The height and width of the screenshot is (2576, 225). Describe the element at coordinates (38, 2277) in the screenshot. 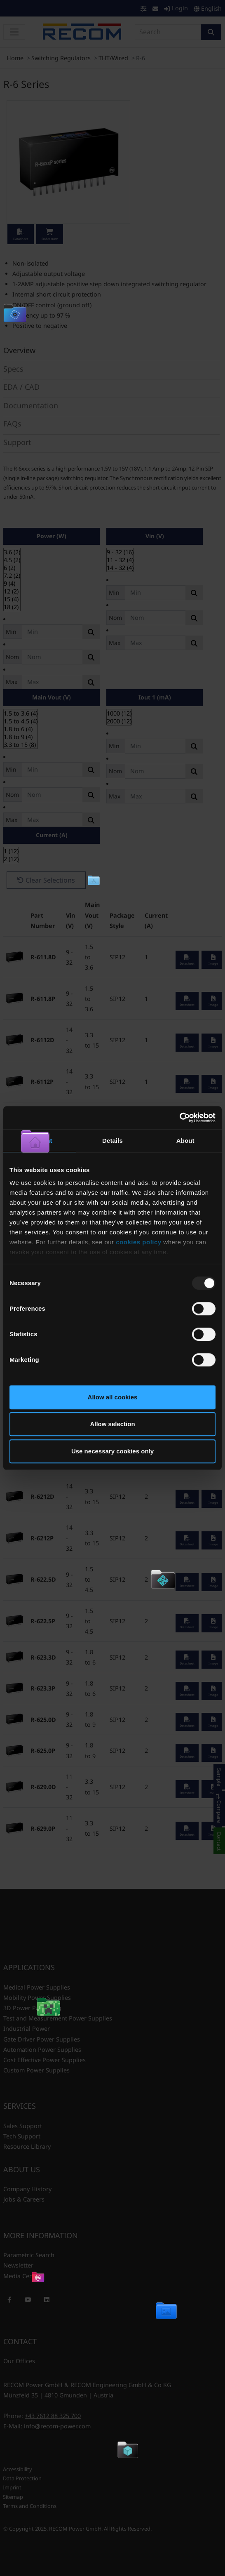

I see `open garuda linux system folder` at that location.